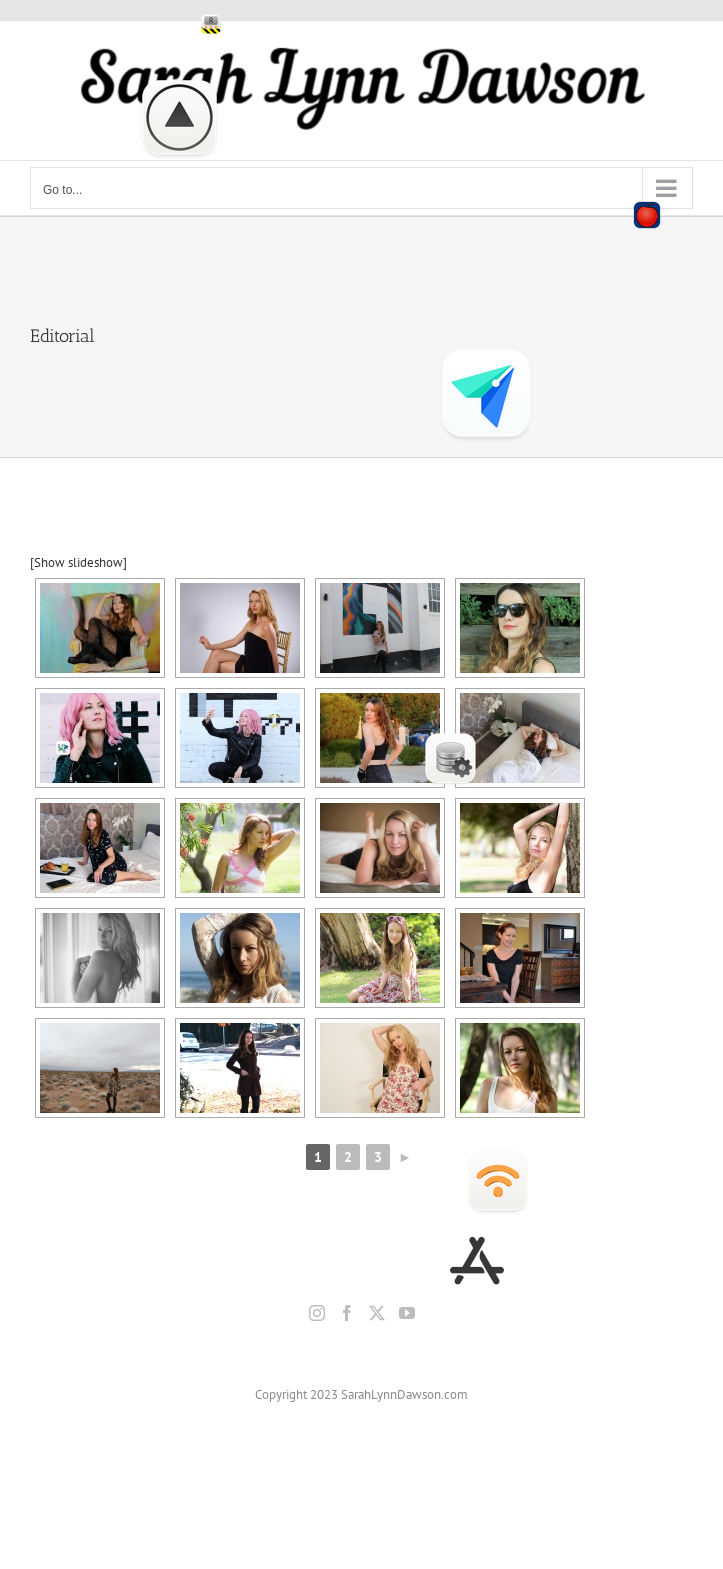 This screenshot has height=1569, width=723. Describe the element at coordinates (498, 1181) in the screenshot. I see `connect to a captive portal or public wifi network` at that location.